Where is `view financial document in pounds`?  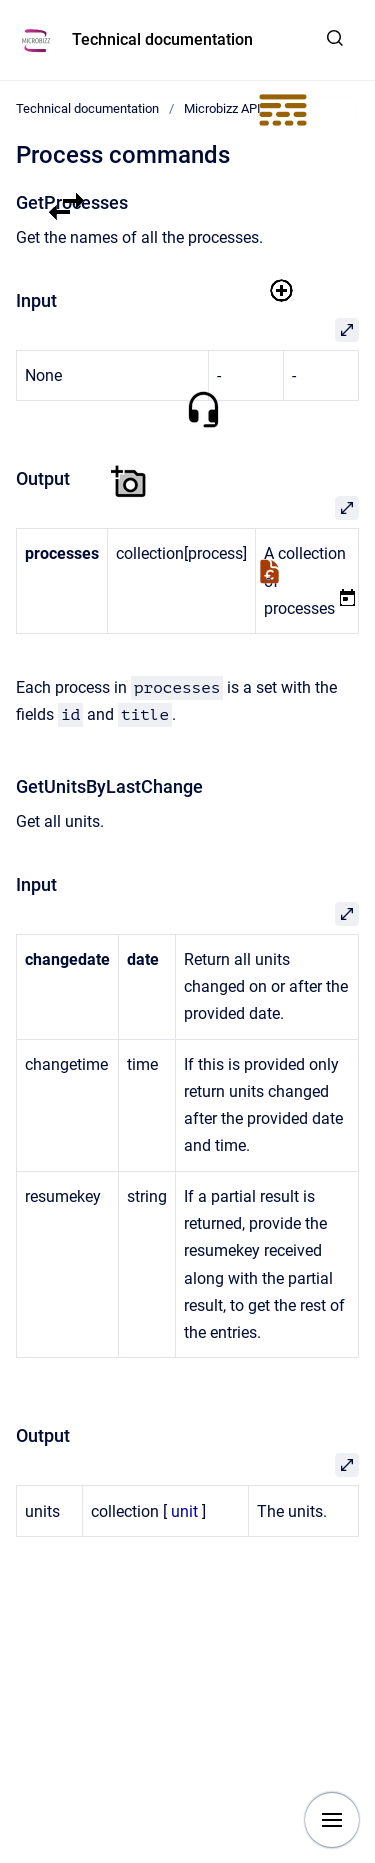 view financial document in pounds is located at coordinates (269, 571).